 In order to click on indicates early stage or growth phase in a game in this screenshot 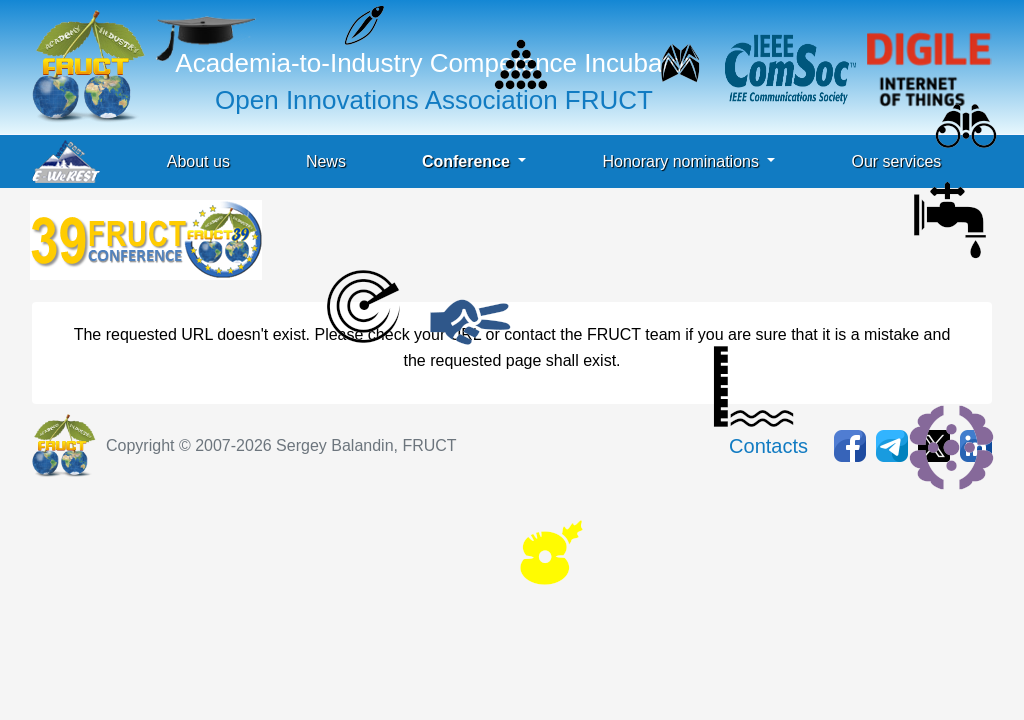, I will do `click(364, 24)`.